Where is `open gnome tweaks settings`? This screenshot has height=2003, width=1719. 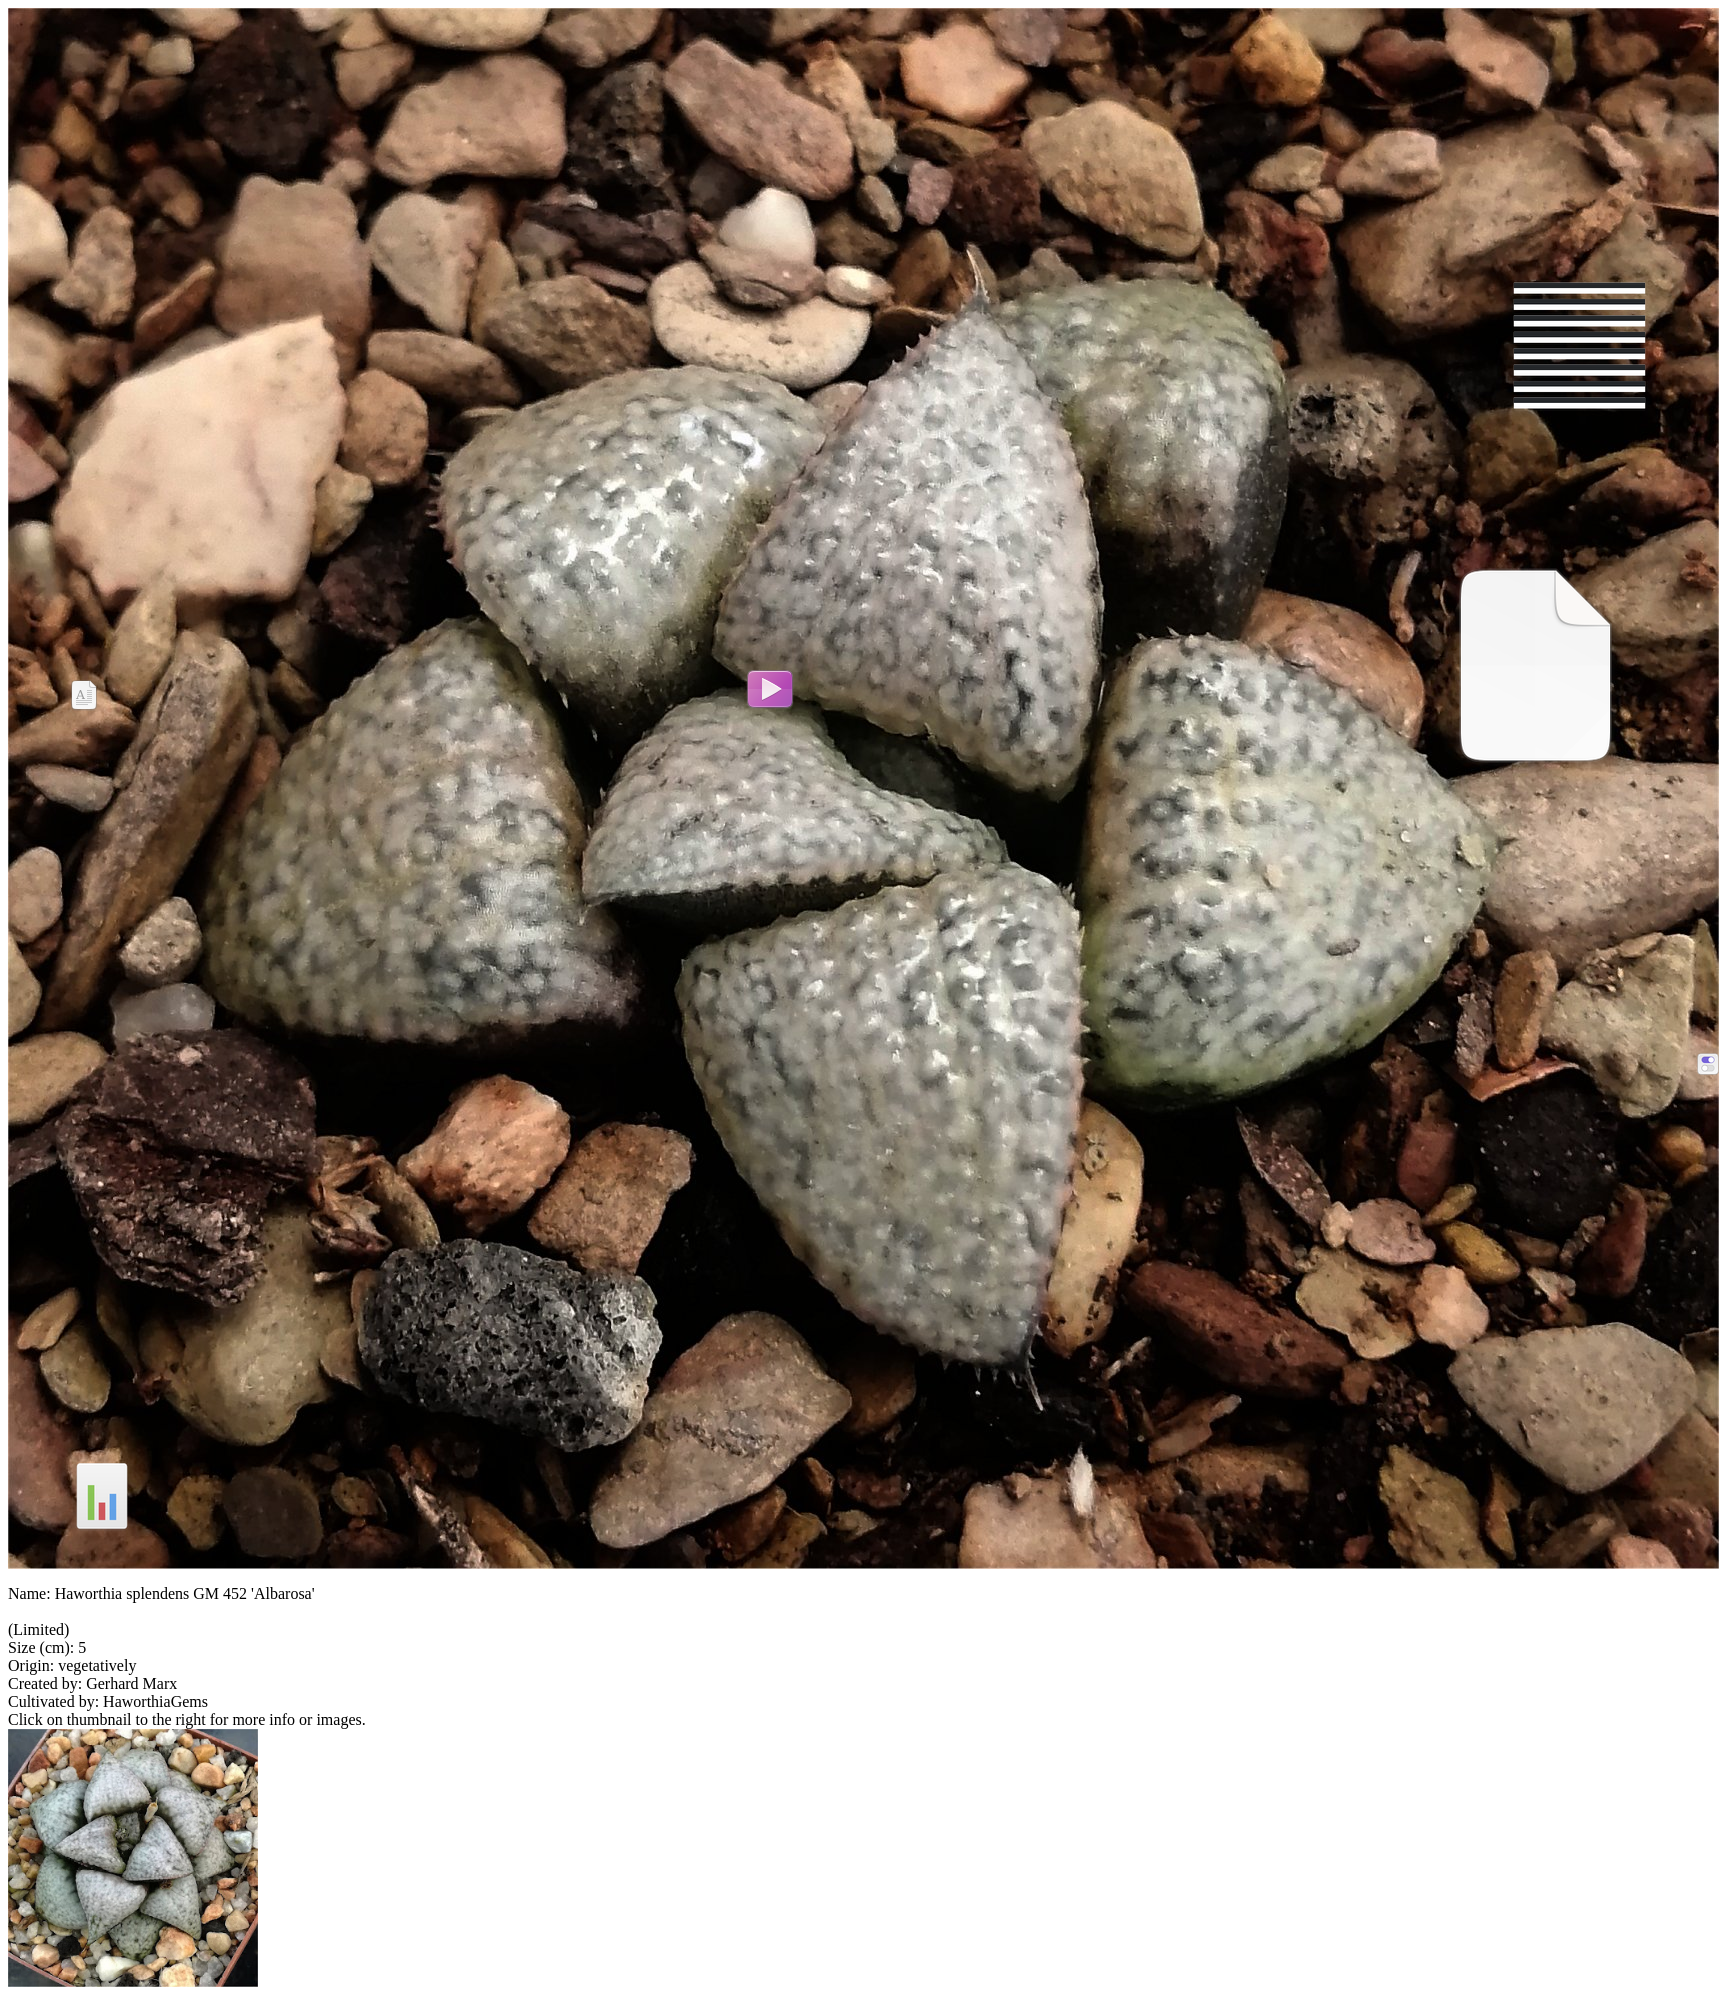 open gnome tweaks settings is located at coordinates (1708, 1064).